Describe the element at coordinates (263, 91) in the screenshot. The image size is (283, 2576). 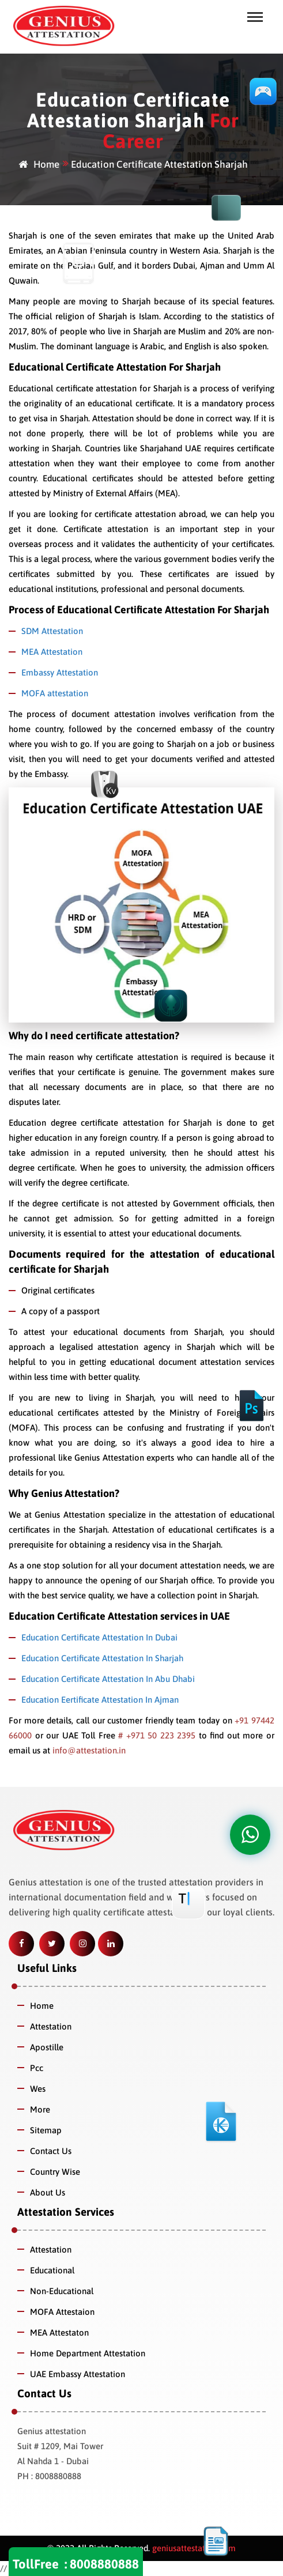
I see `open pcsx playstation emulator` at that location.